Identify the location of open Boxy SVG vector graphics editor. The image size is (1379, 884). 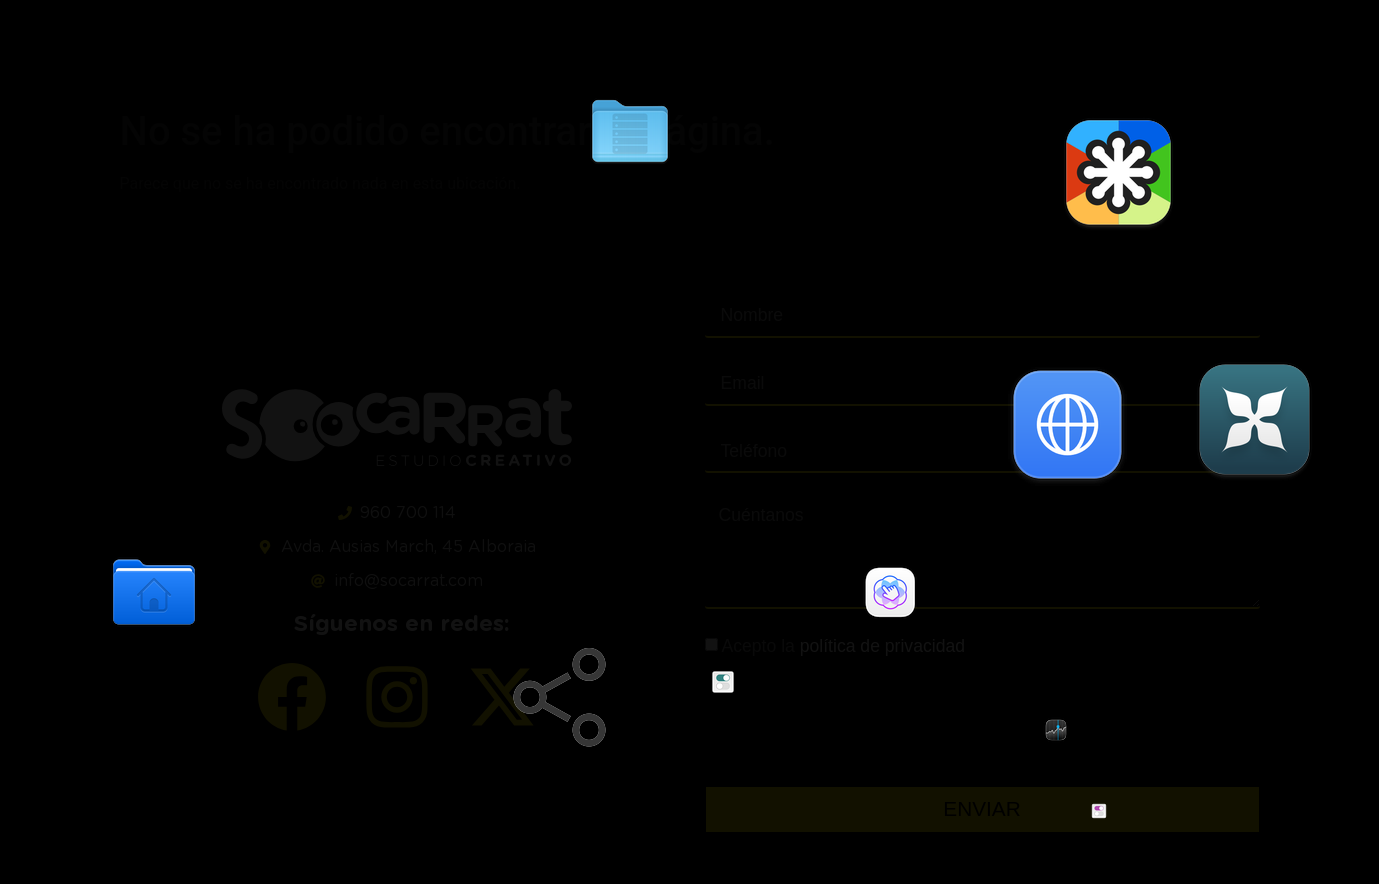
(1118, 172).